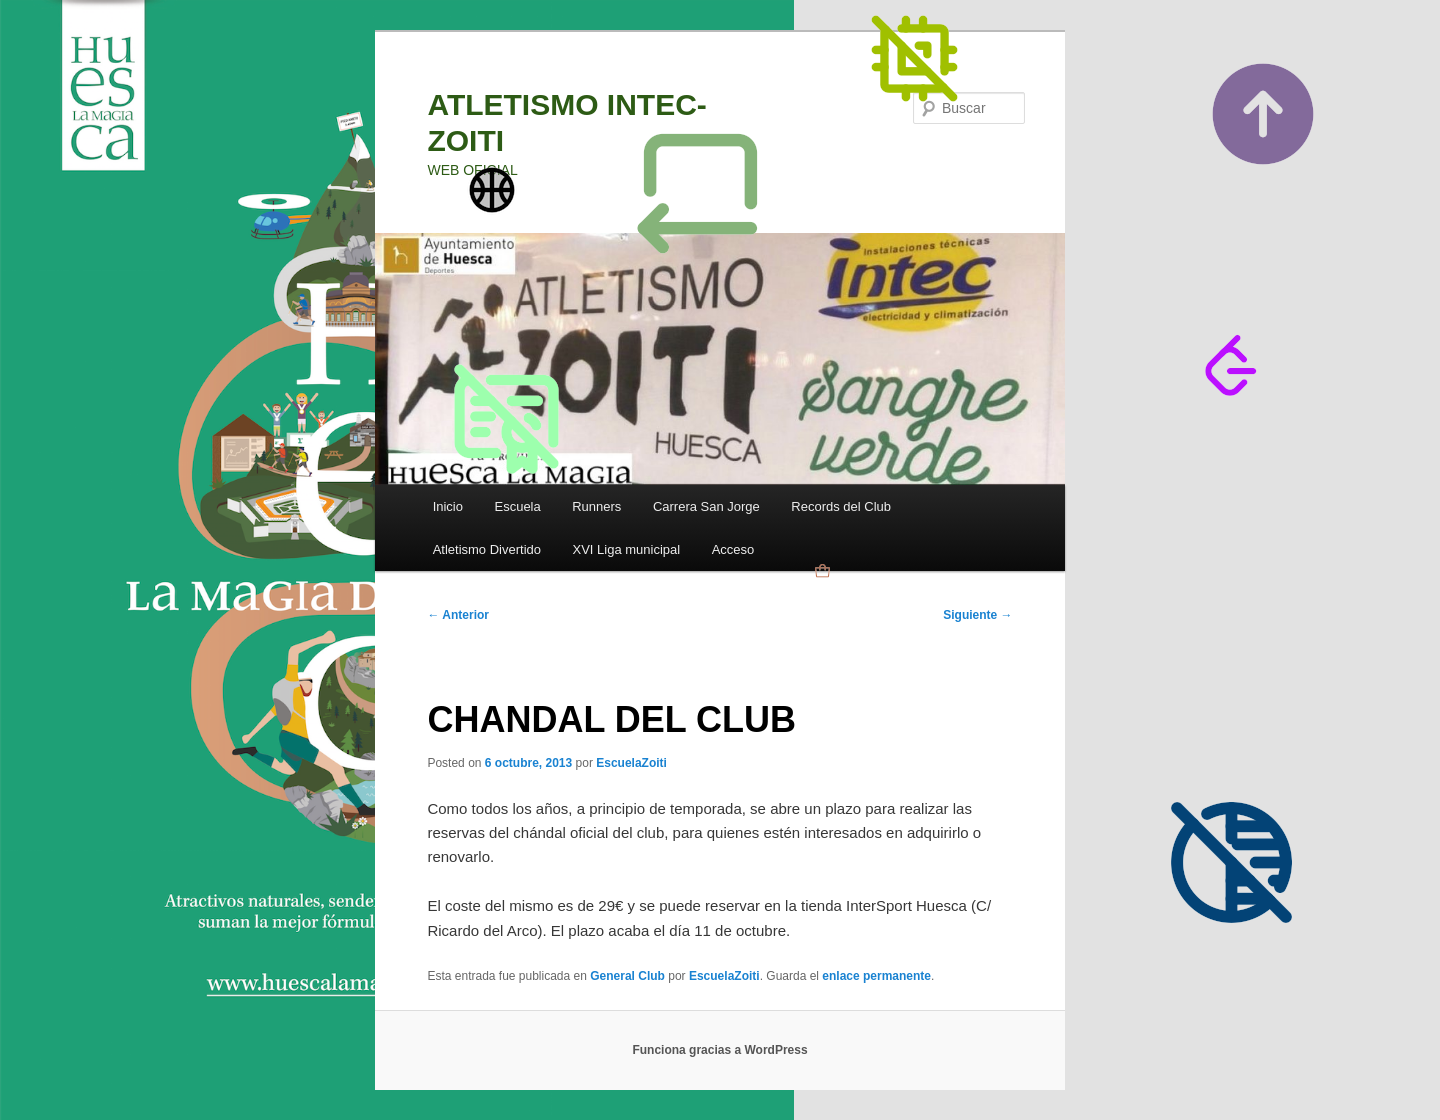  Describe the element at coordinates (1230, 368) in the screenshot. I see `visit leetcode coding practice platform` at that location.